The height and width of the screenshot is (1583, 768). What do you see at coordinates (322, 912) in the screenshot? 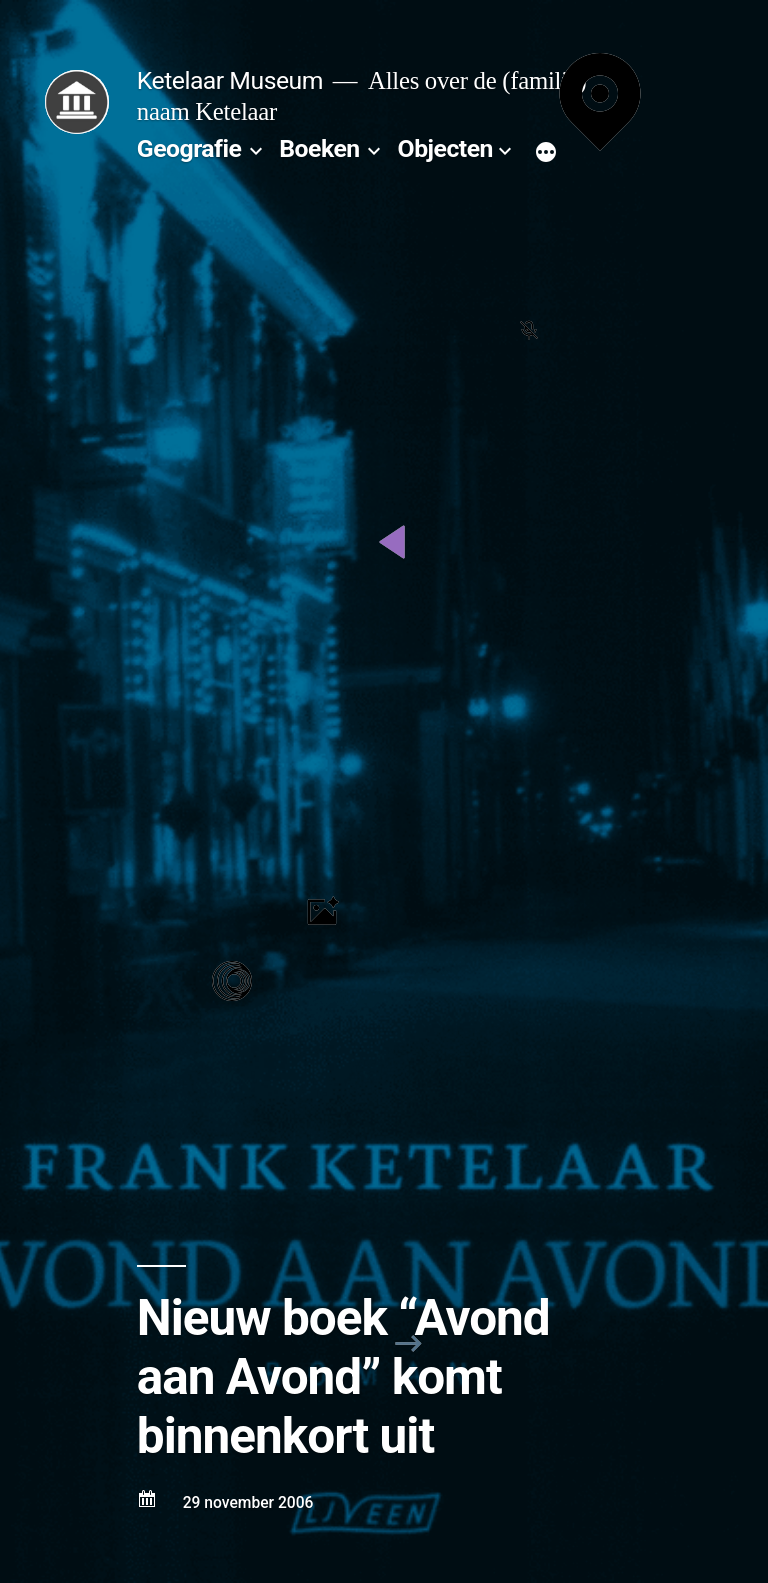
I see `enhance image with AI` at bounding box center [322, 912].